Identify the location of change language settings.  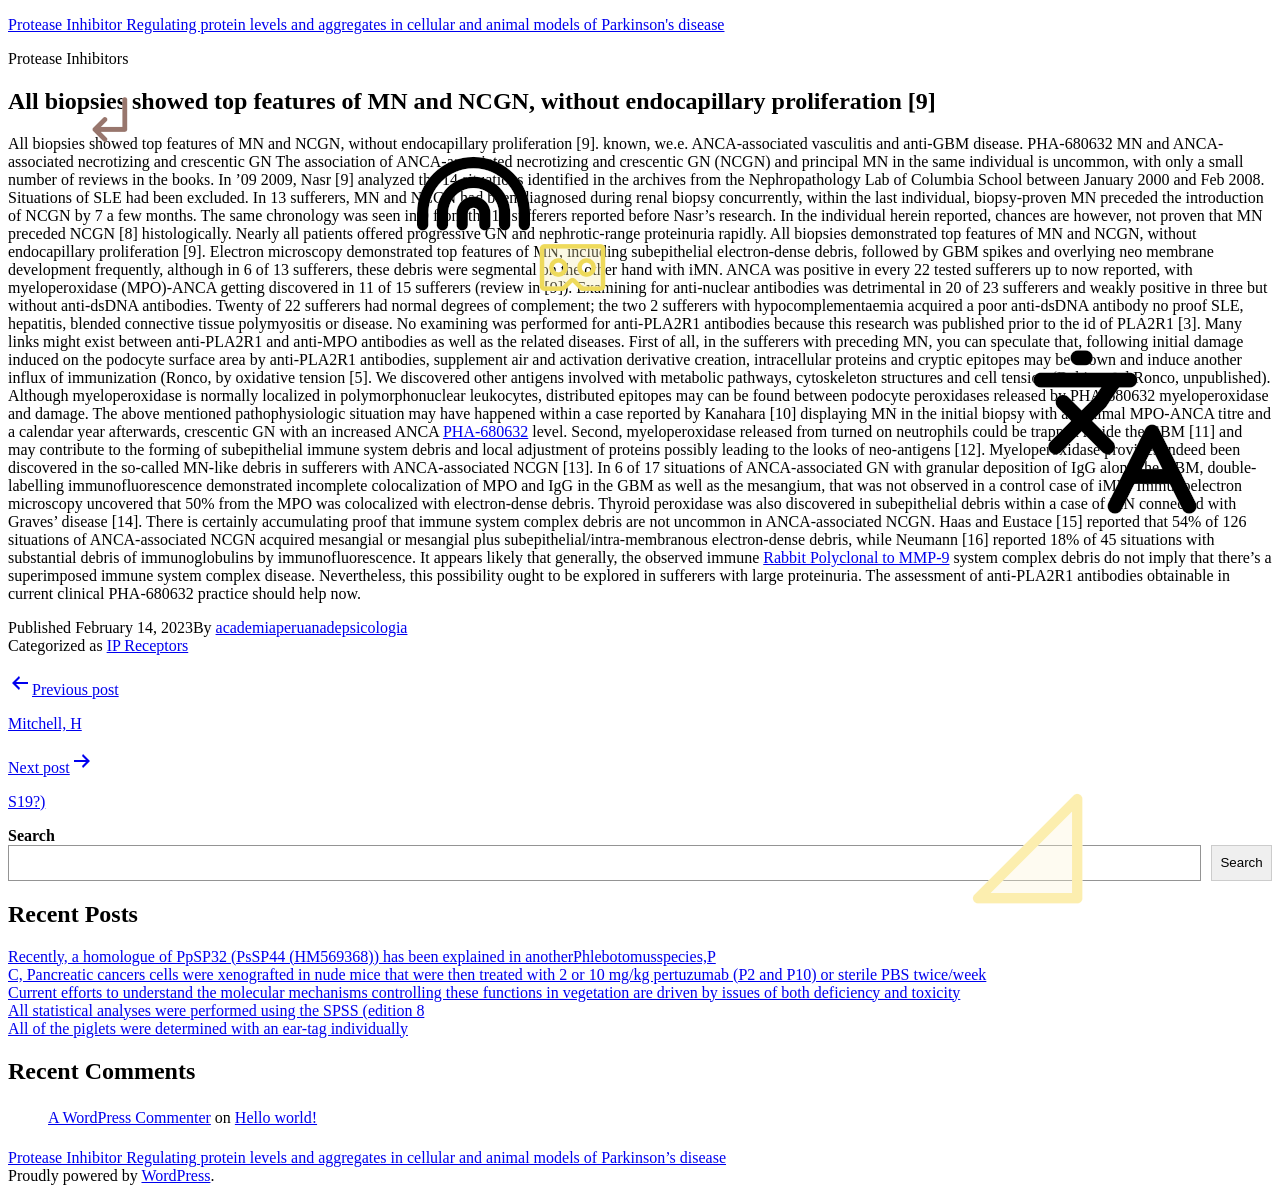
(1115, 432).